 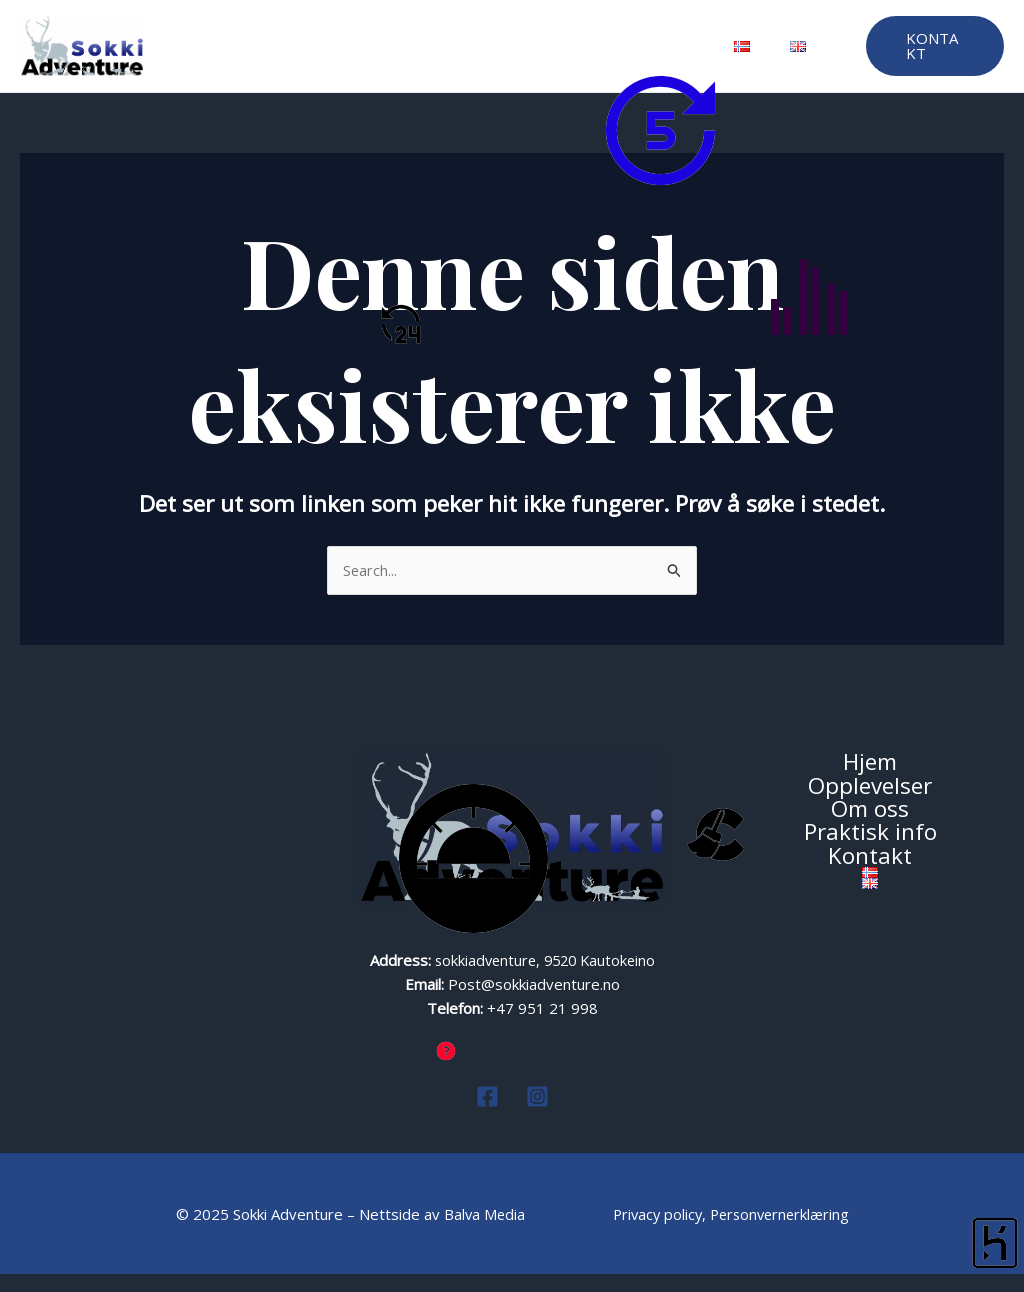 I want to click on link to Heroku cloud platform, so click(x=995, y=1243).